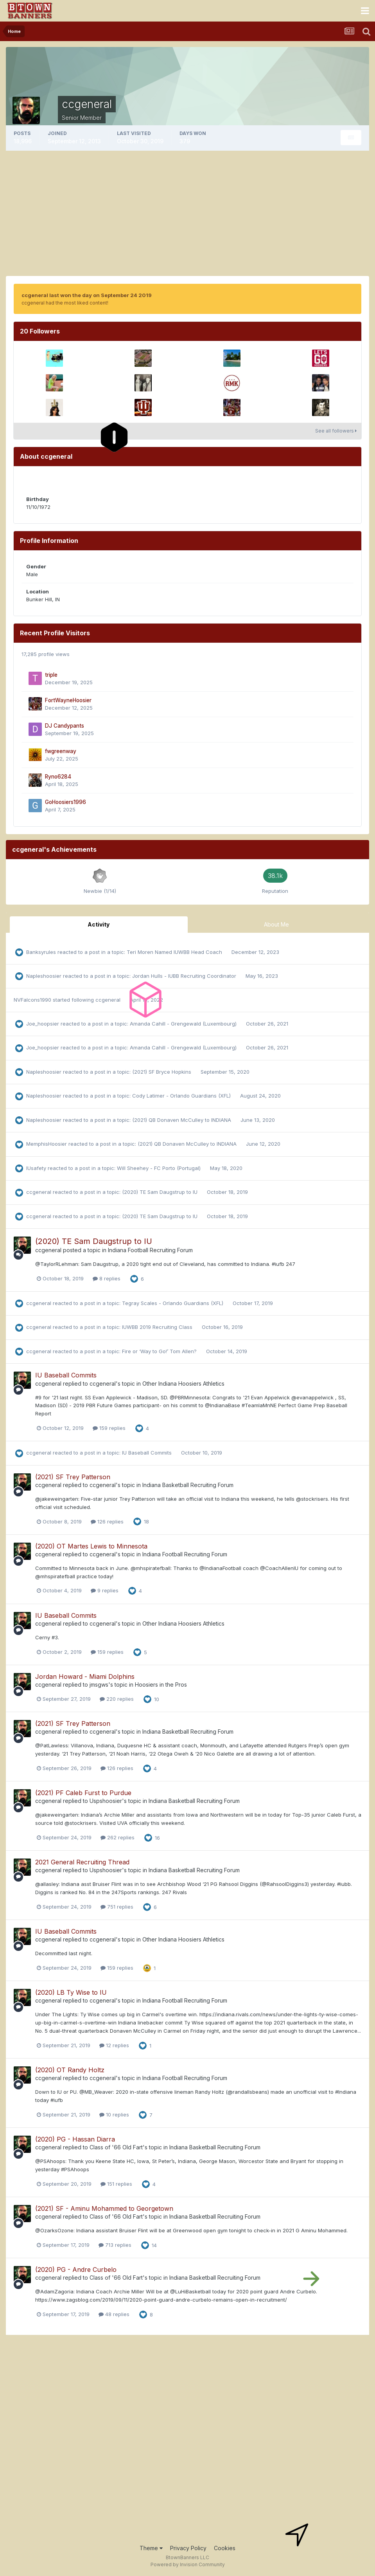 Image resolution: width=375 pixels, height=2576 pixels. What do you see at coordinates (297, 2535) in the screenshot?
I see `get directions to a location` at bounding box center [297, 2535].